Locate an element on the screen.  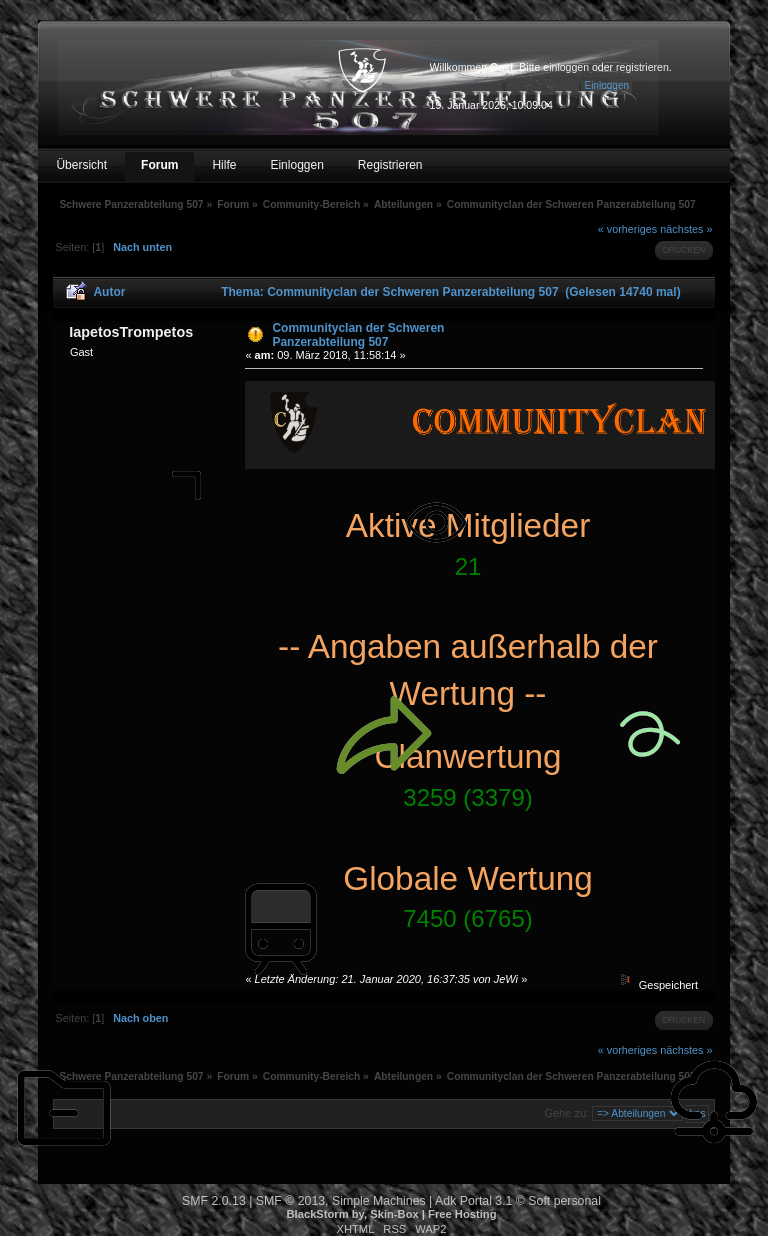
navigate to external link is located at coordinates (186, 485).